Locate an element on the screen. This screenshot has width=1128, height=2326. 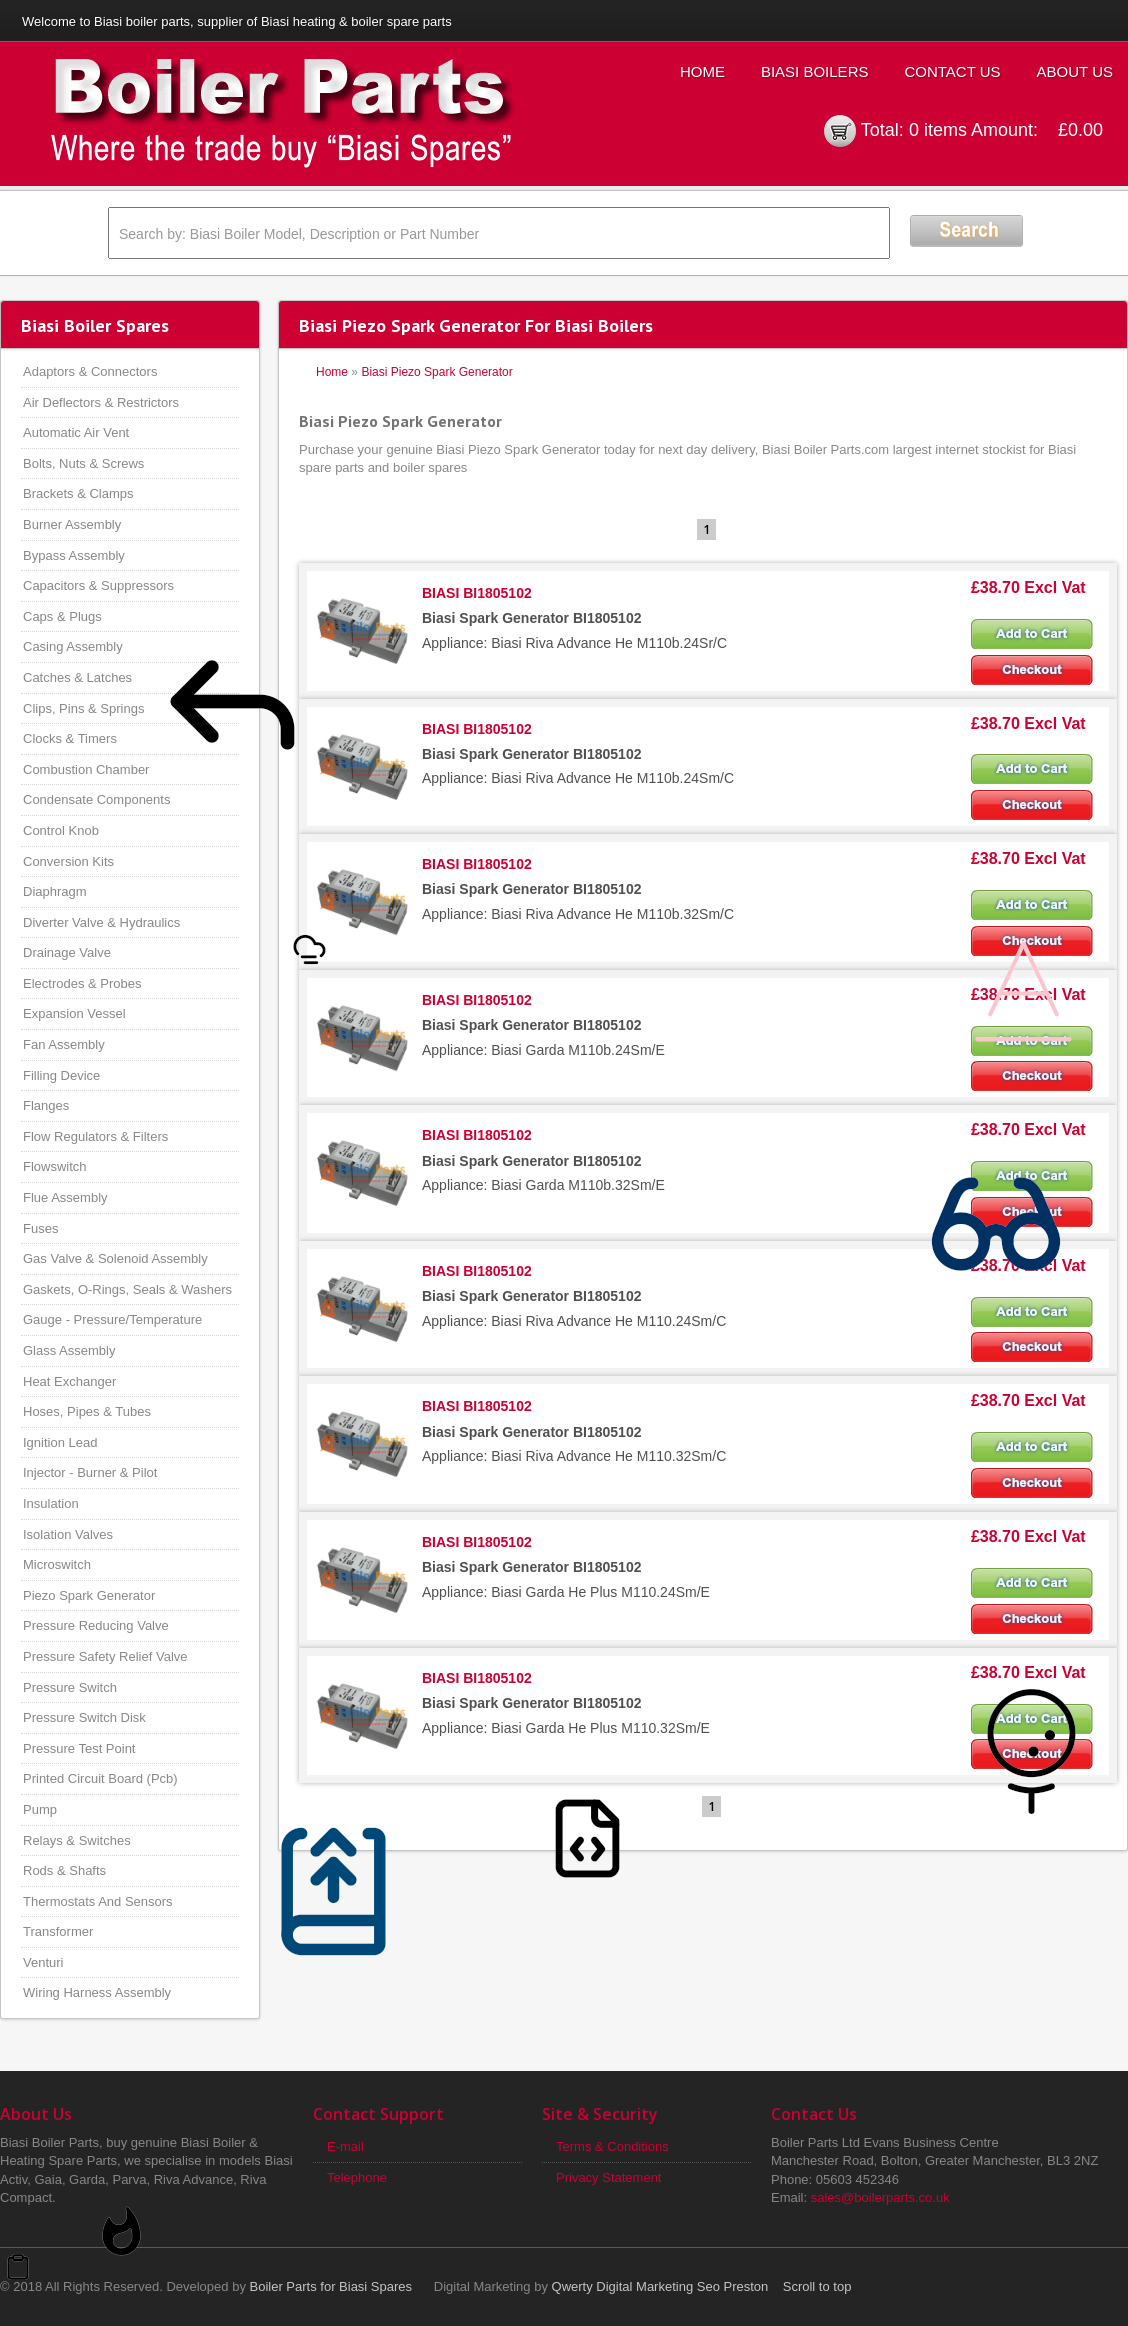
indicates foggy weather conditions is located at coordinates (309, 949).